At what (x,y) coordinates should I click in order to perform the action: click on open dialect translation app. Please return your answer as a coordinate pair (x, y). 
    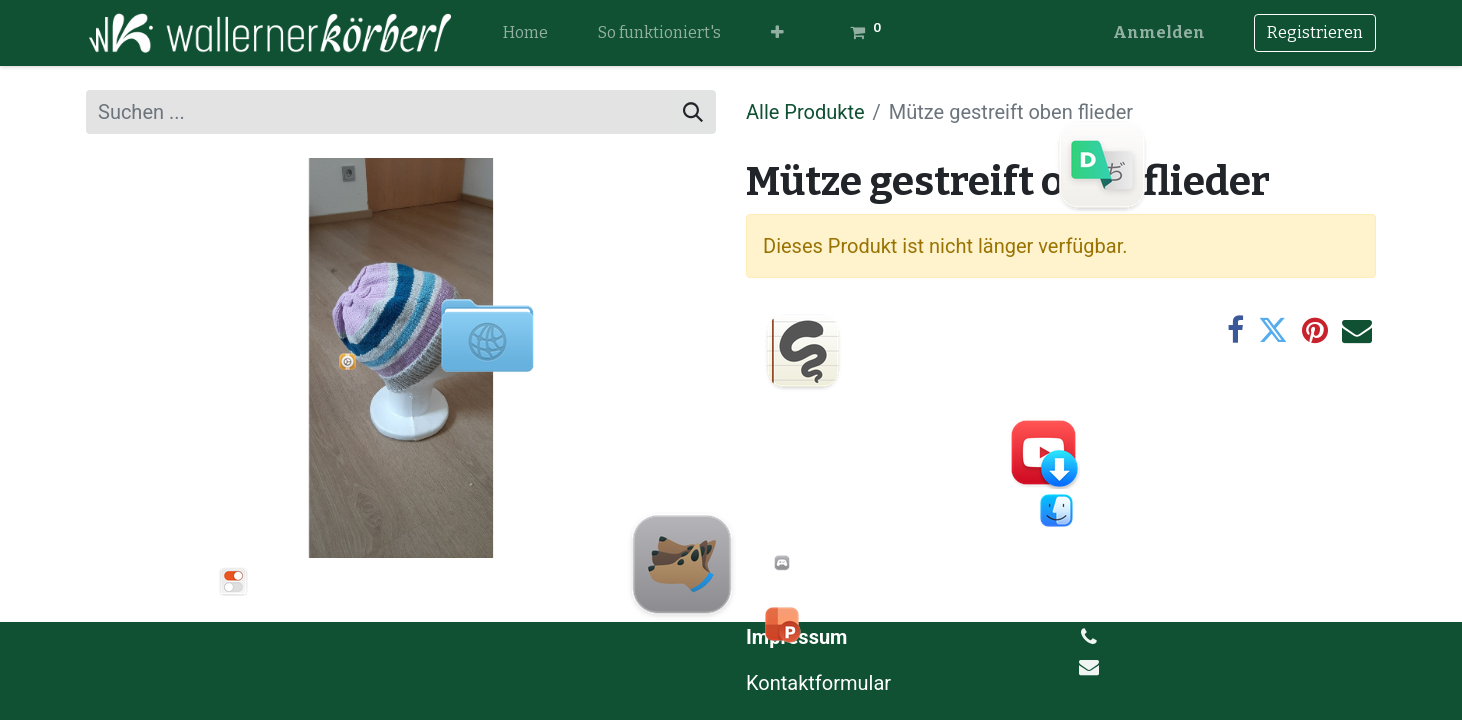
    Looking at the image, I should click on (1102, 165).